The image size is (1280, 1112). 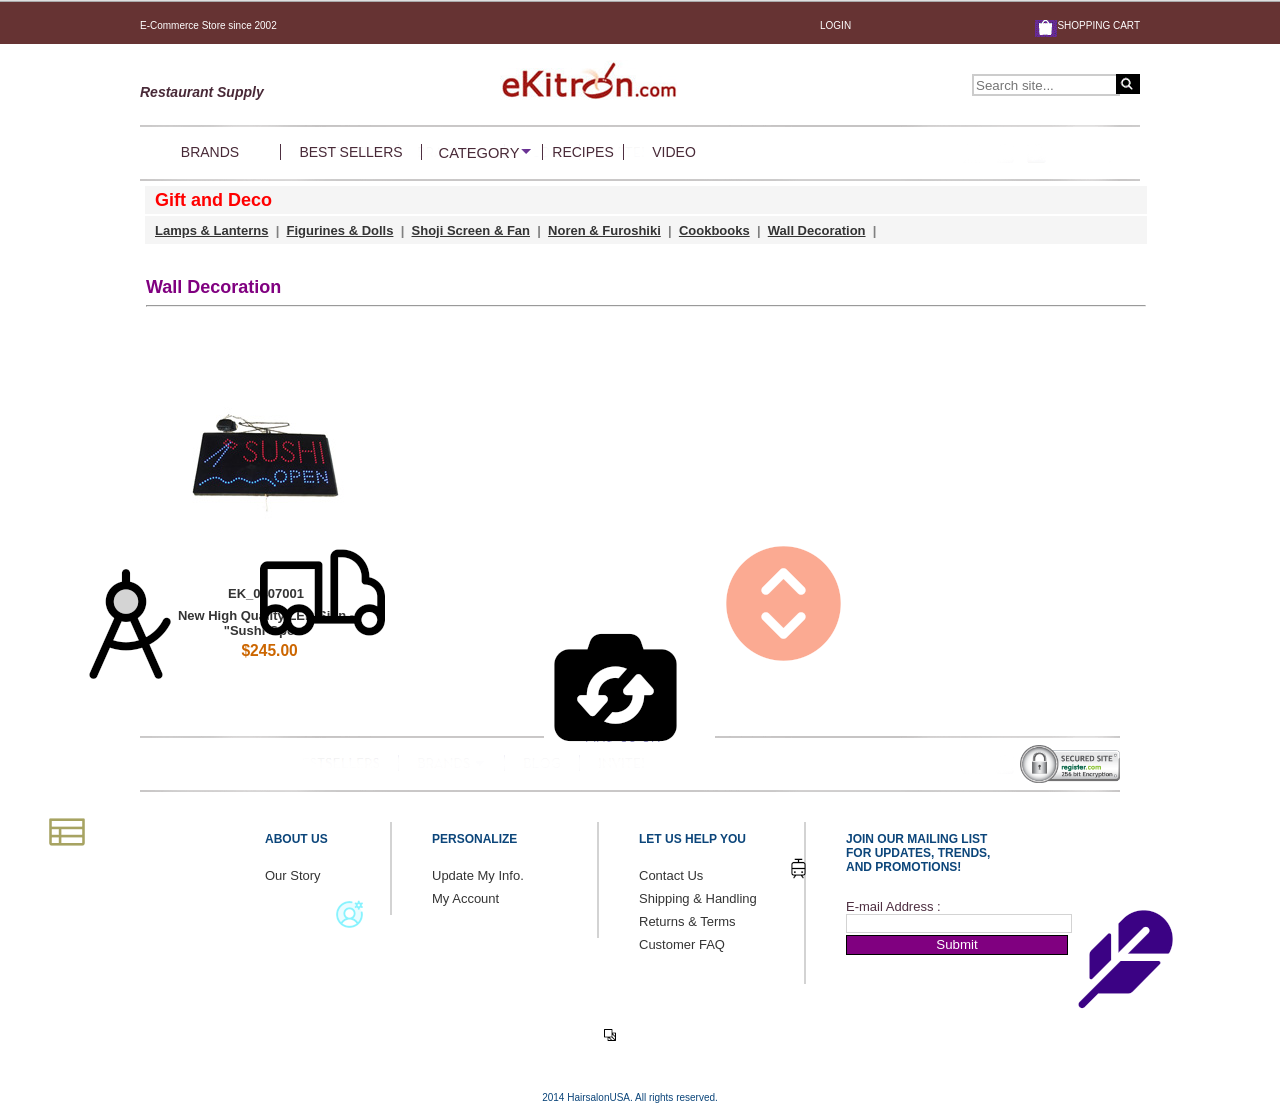 What do you see at coordinates (783, 603) in the screenshot?
I see `expand or collapse a section` at bounding box center [783, 603].